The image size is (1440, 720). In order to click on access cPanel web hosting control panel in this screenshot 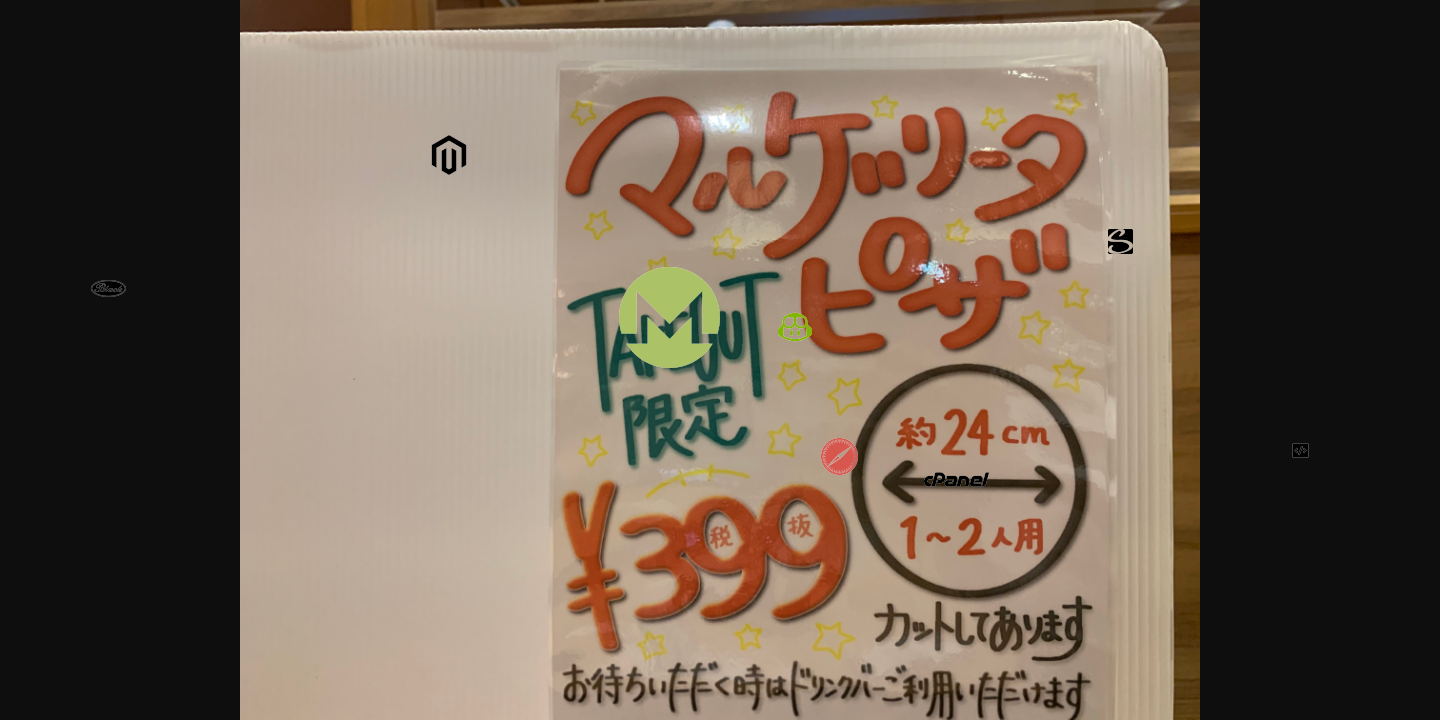, I will do `click(956, 479)`.